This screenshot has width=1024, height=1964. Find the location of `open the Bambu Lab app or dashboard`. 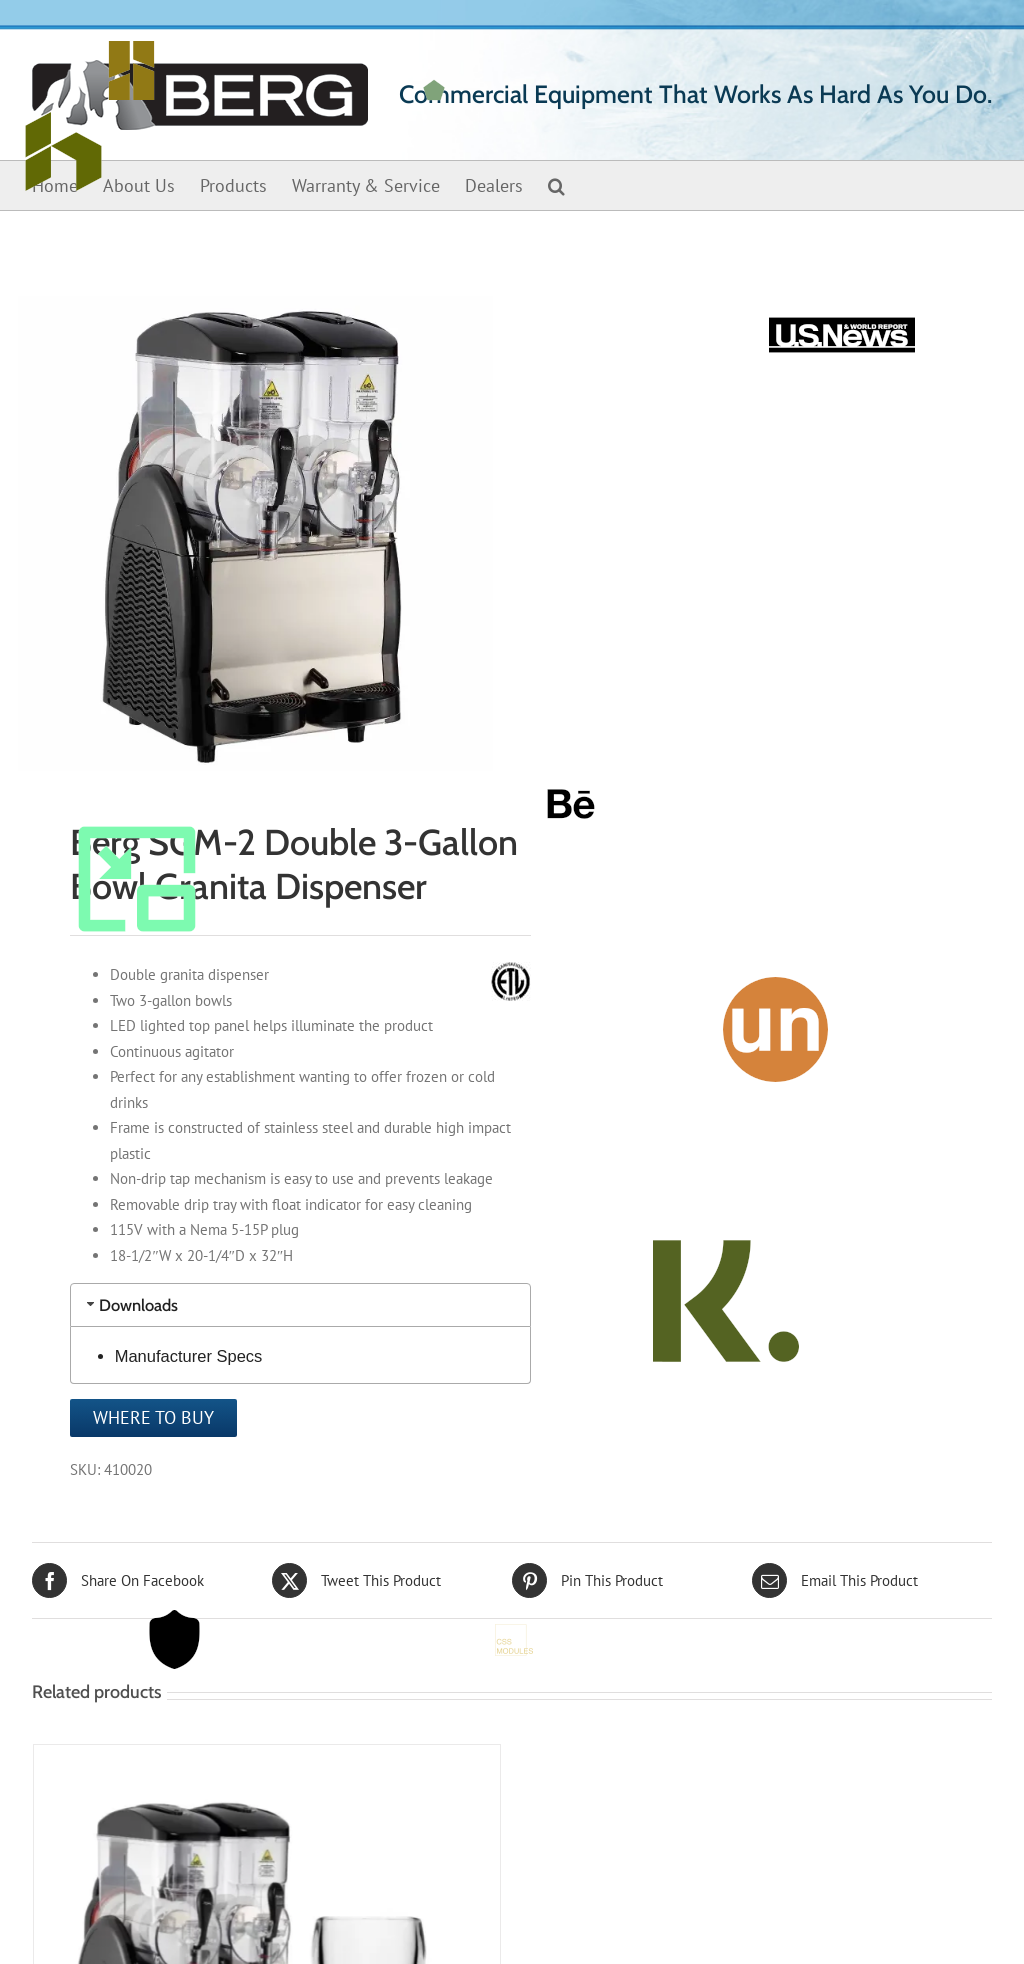

open the Bambu Lab app or dashboard is located at coordinates (131, 70).